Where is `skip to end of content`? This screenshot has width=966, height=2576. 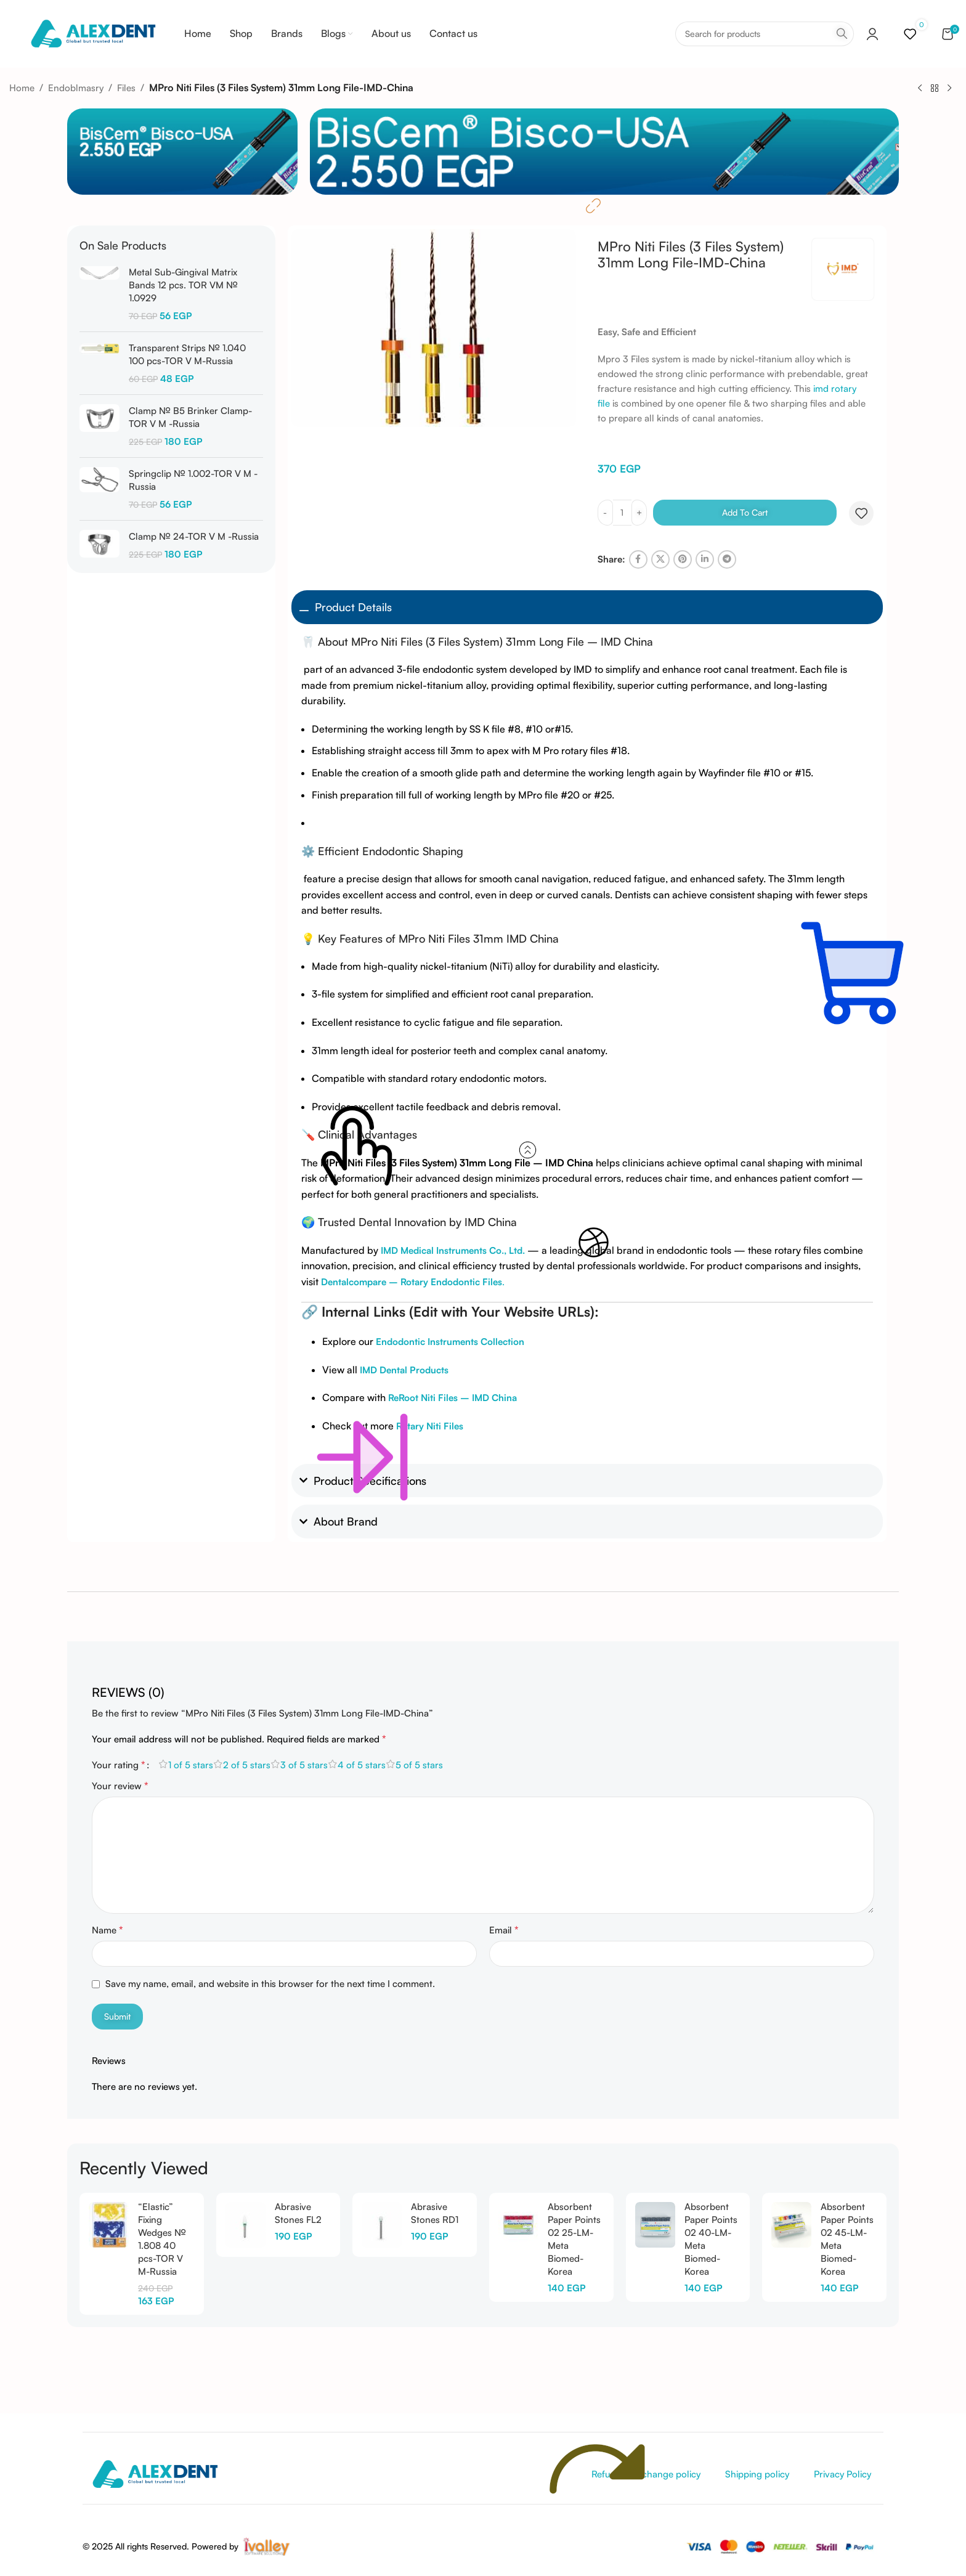 skip to end of content is located at coordinates (364, 1457).